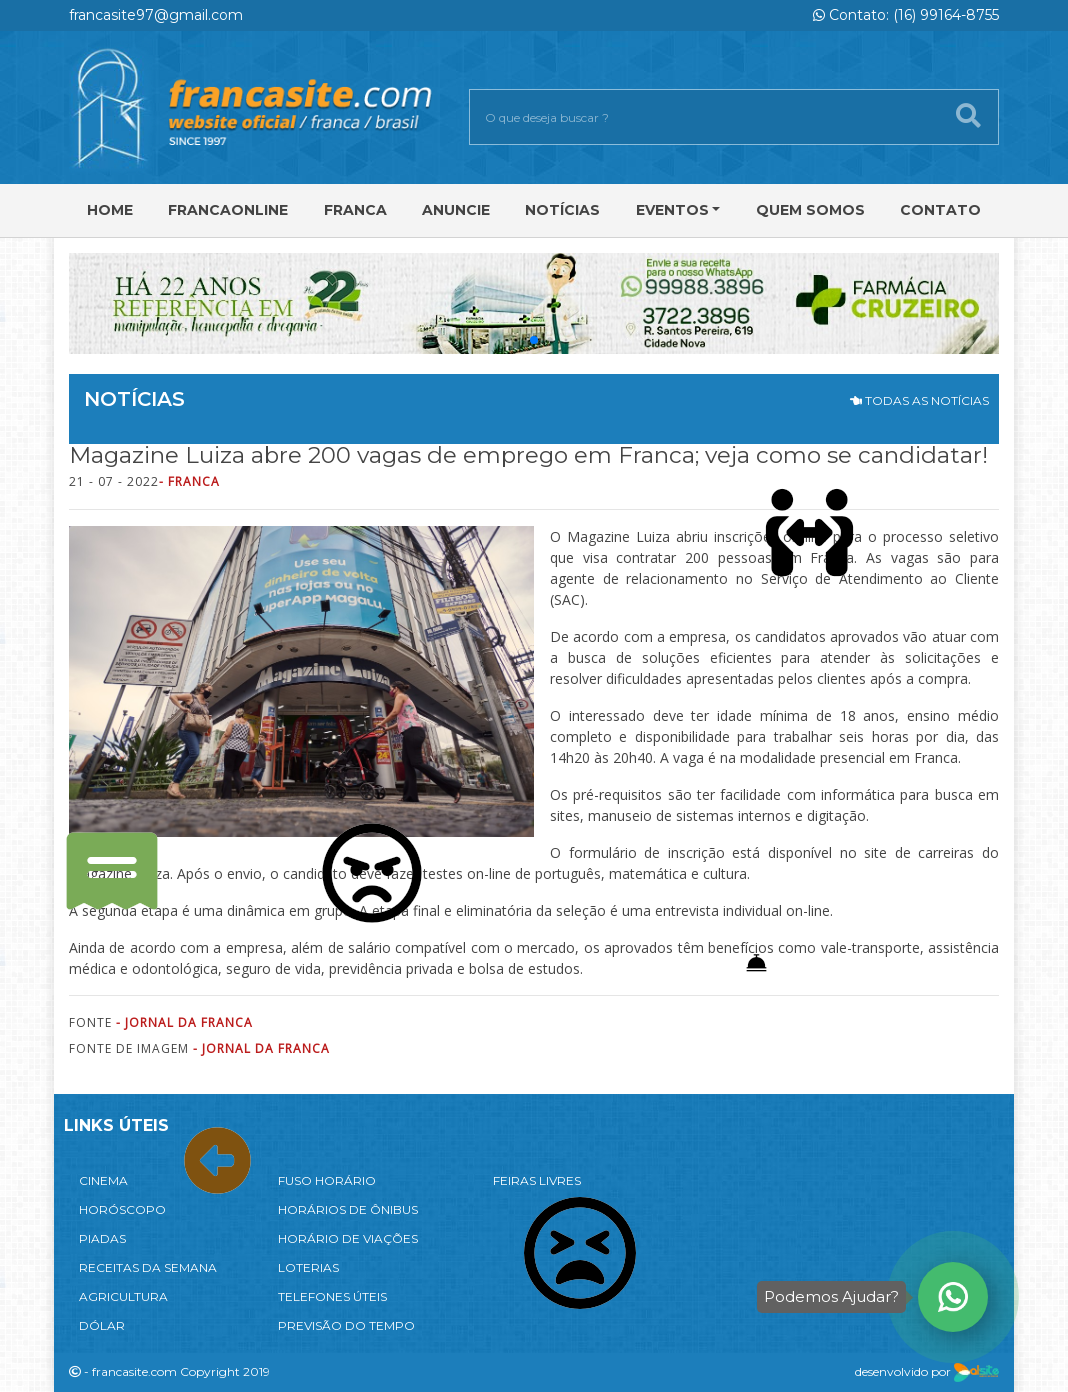 The image size is (1068, 1392). What do you see at coordinates (112, 871) in the screenshot?
I see `view purchase receipt or transaction history` at bounding box center [112, 871].